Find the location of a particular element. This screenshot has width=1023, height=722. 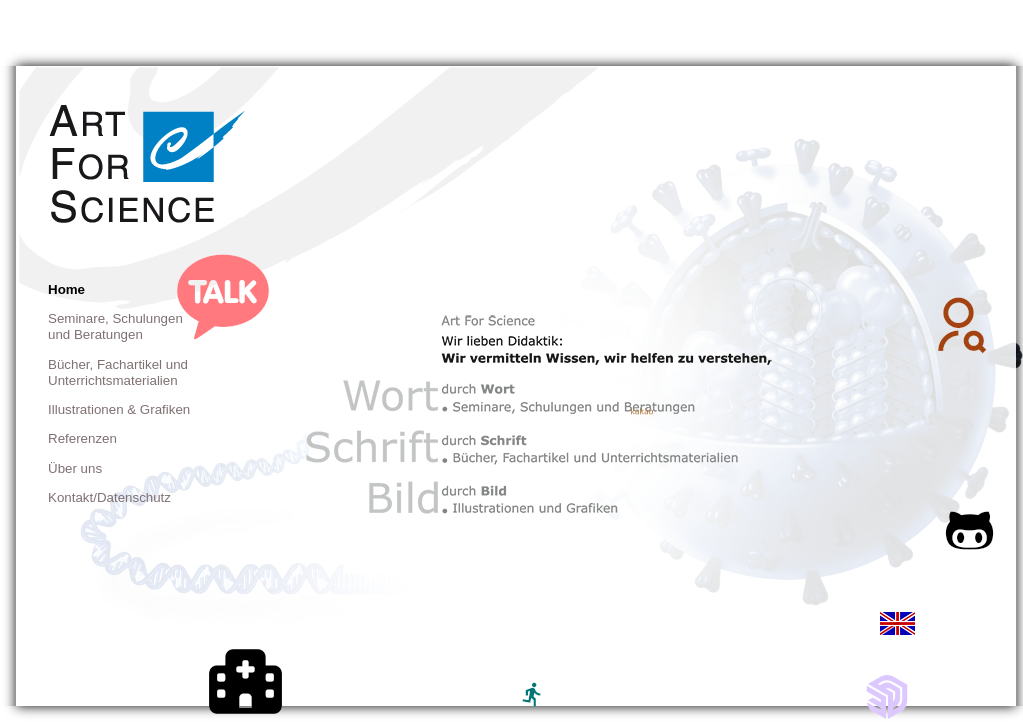

open KakaoTalk messaging app is located at coordinates (223, 295).